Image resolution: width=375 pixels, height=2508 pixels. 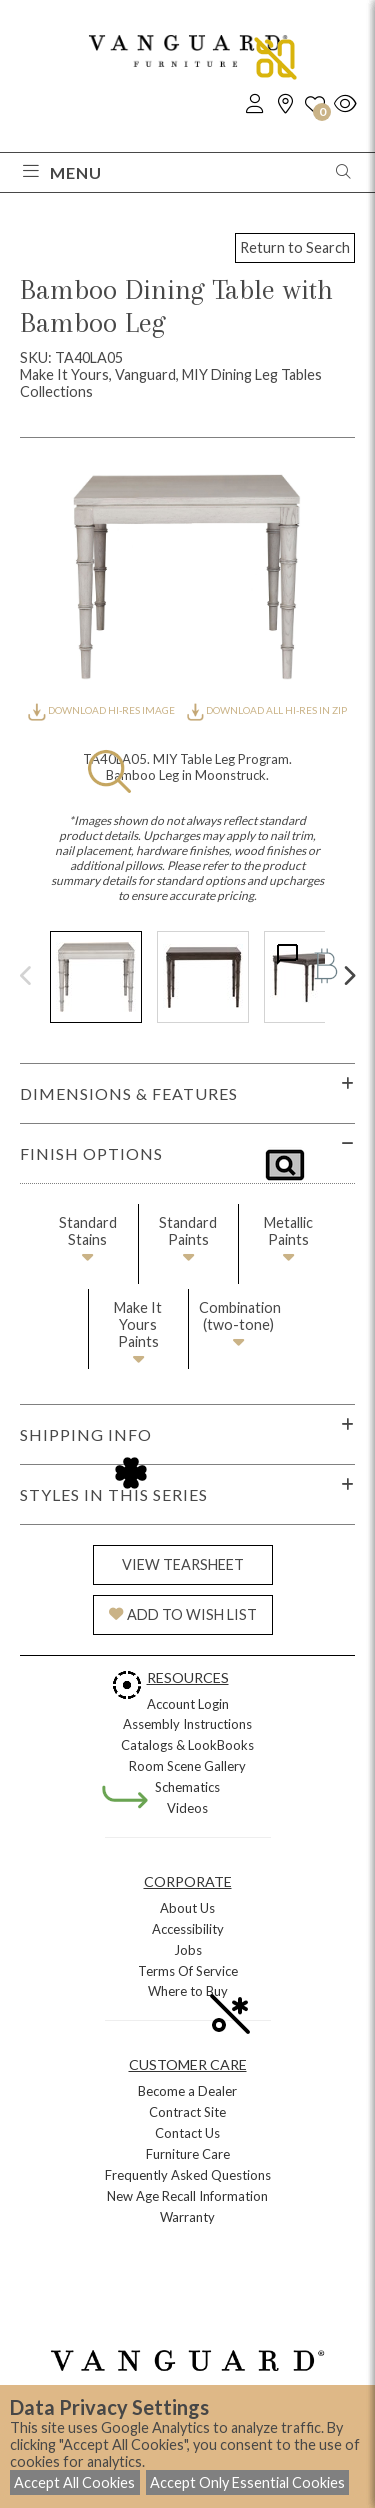 What do you see at coordinates (287, 954) in the screenshot?
I see `open a new chat or message` at bounding box center [287, 954].